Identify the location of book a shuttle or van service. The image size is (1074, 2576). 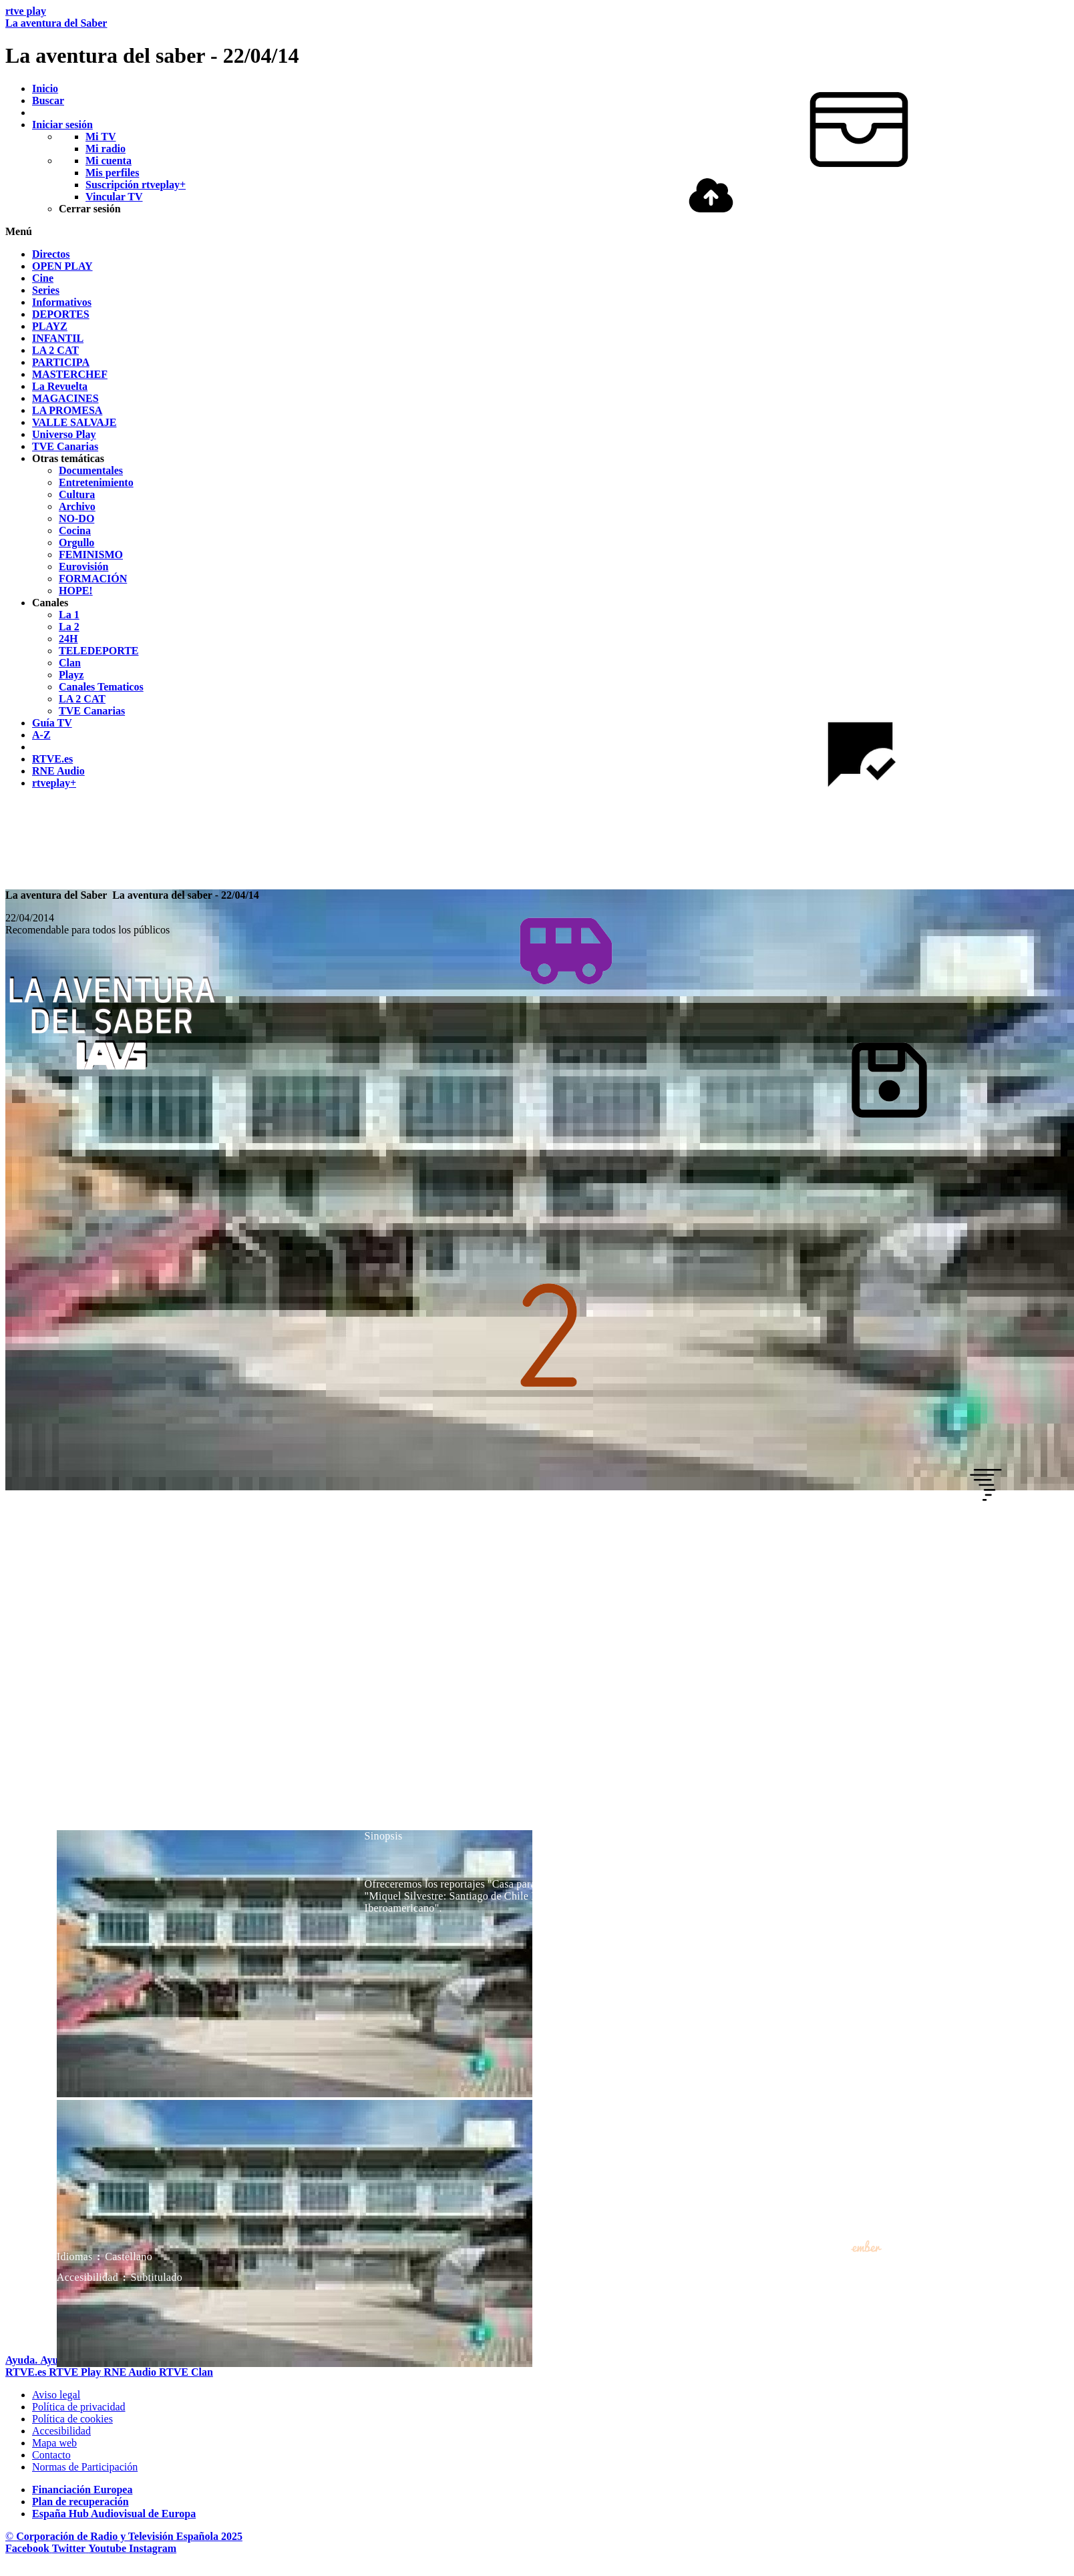
(566, 948).